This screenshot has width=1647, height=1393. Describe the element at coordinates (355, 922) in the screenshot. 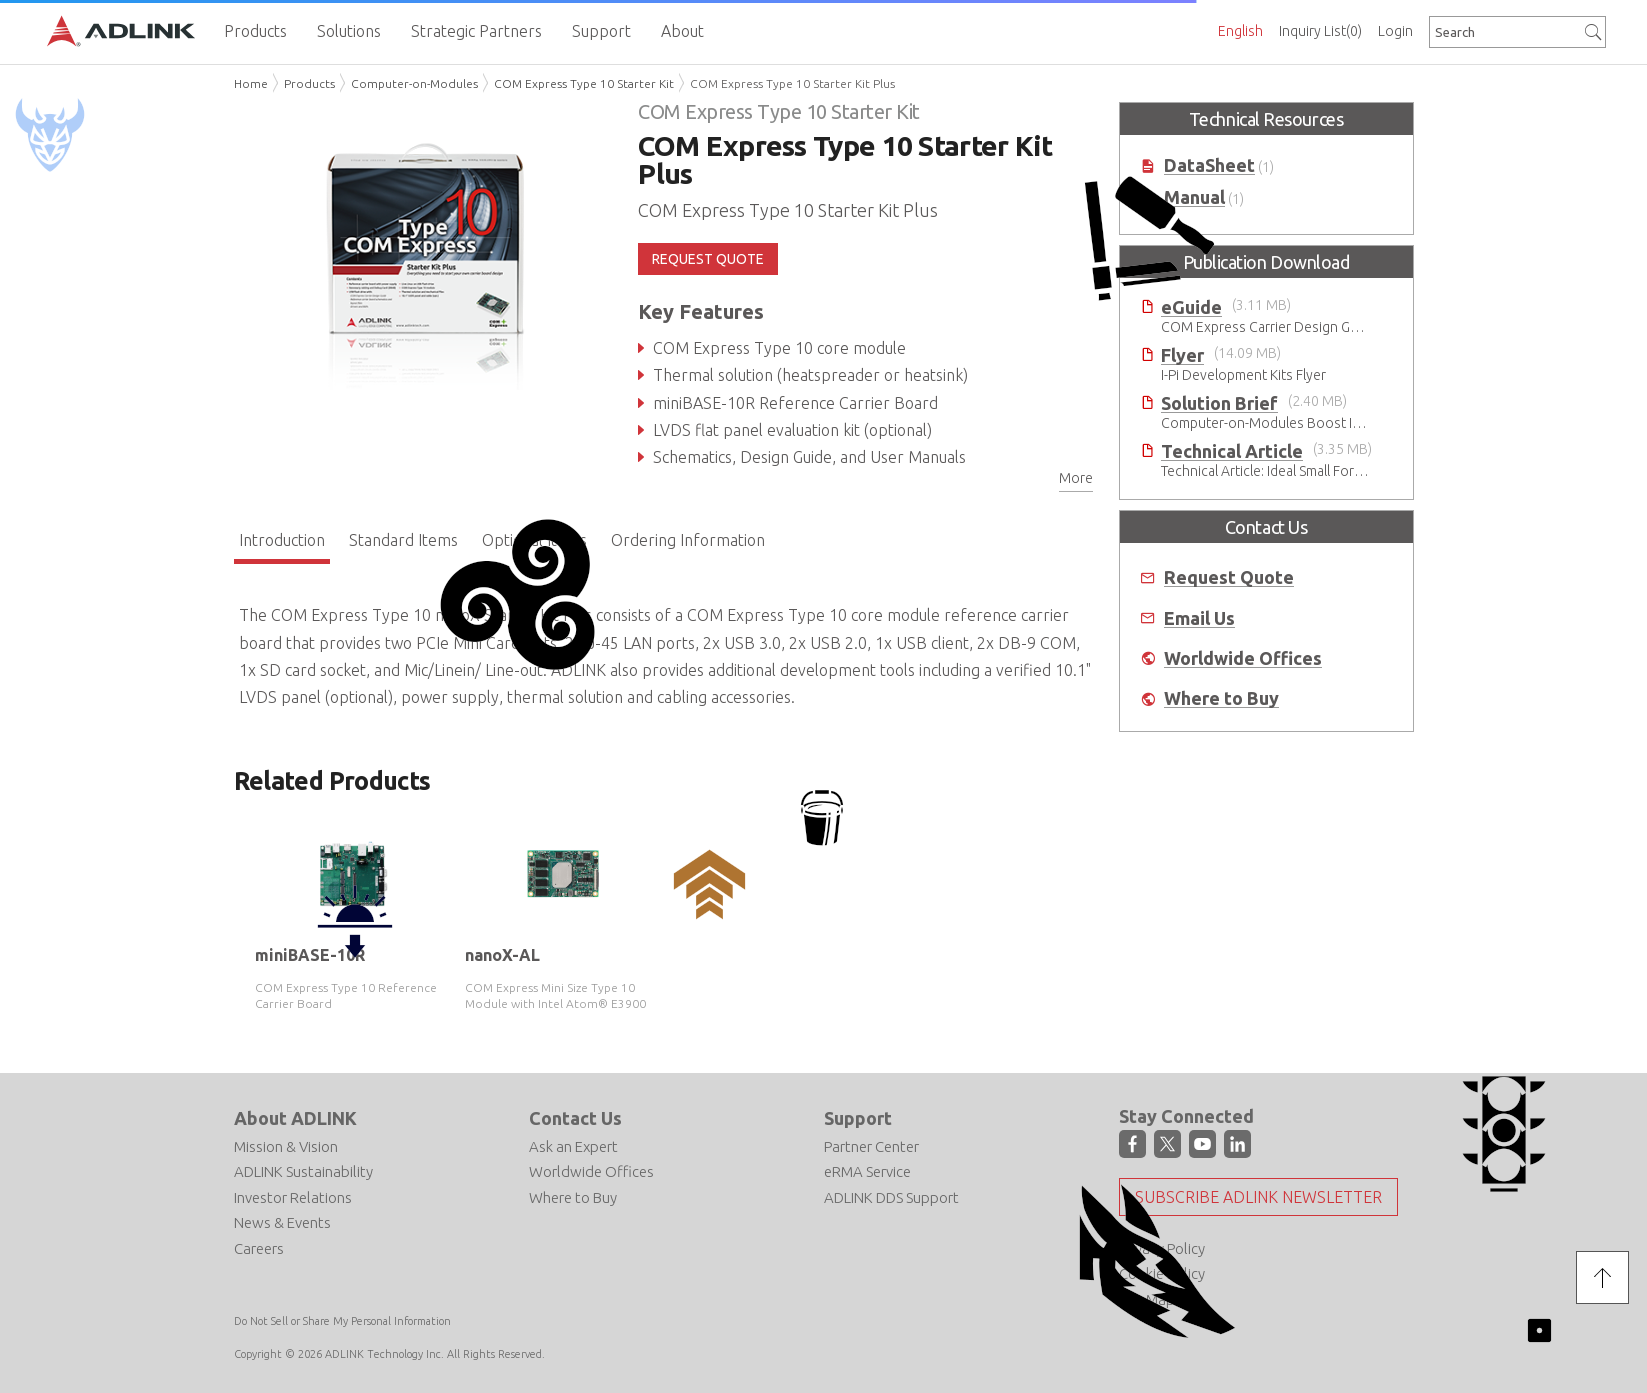

I see `indicates sunset or evening time period` at that location.